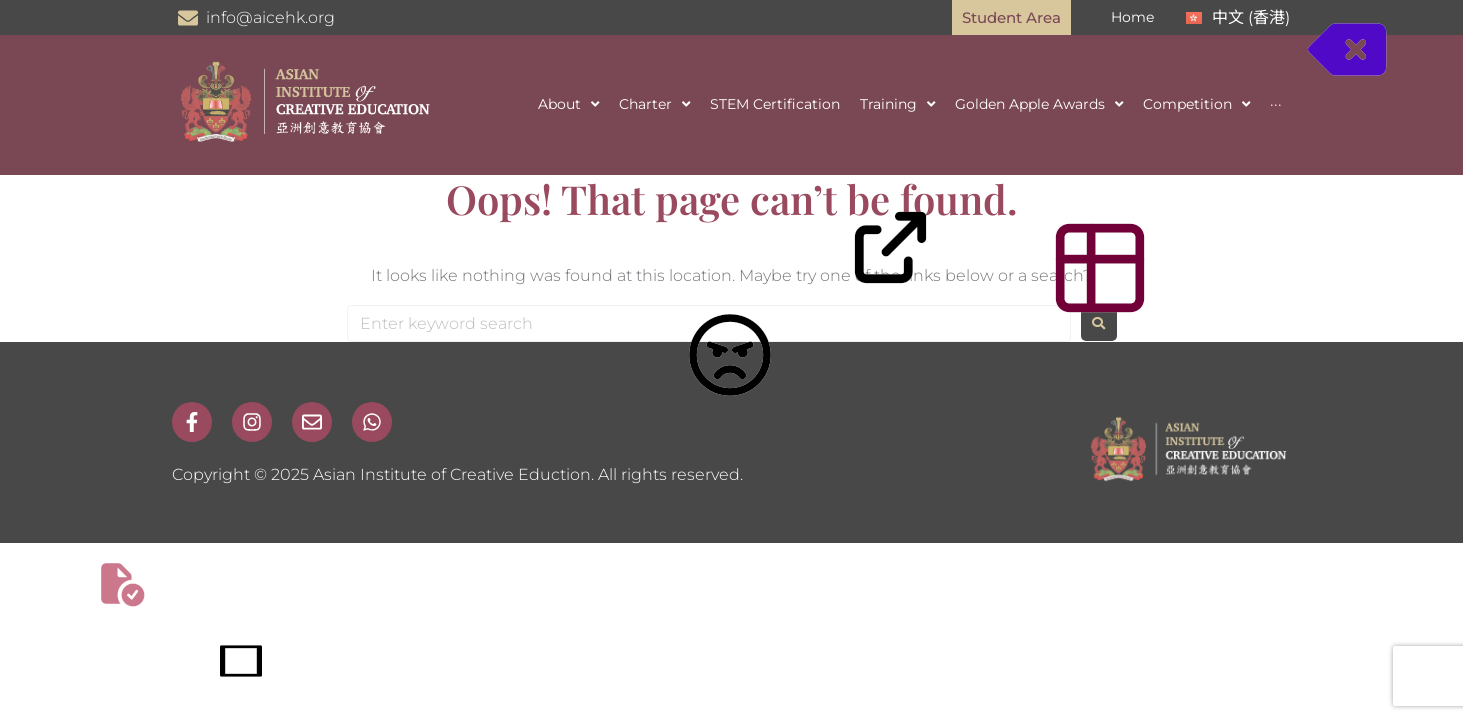 Image resolution: width=1463 pixels, height=720 pixels. What do you see at coordinates (241, 661) in the screenshot?
I see `switch to landscape mode` at bounding box center [241, 661].